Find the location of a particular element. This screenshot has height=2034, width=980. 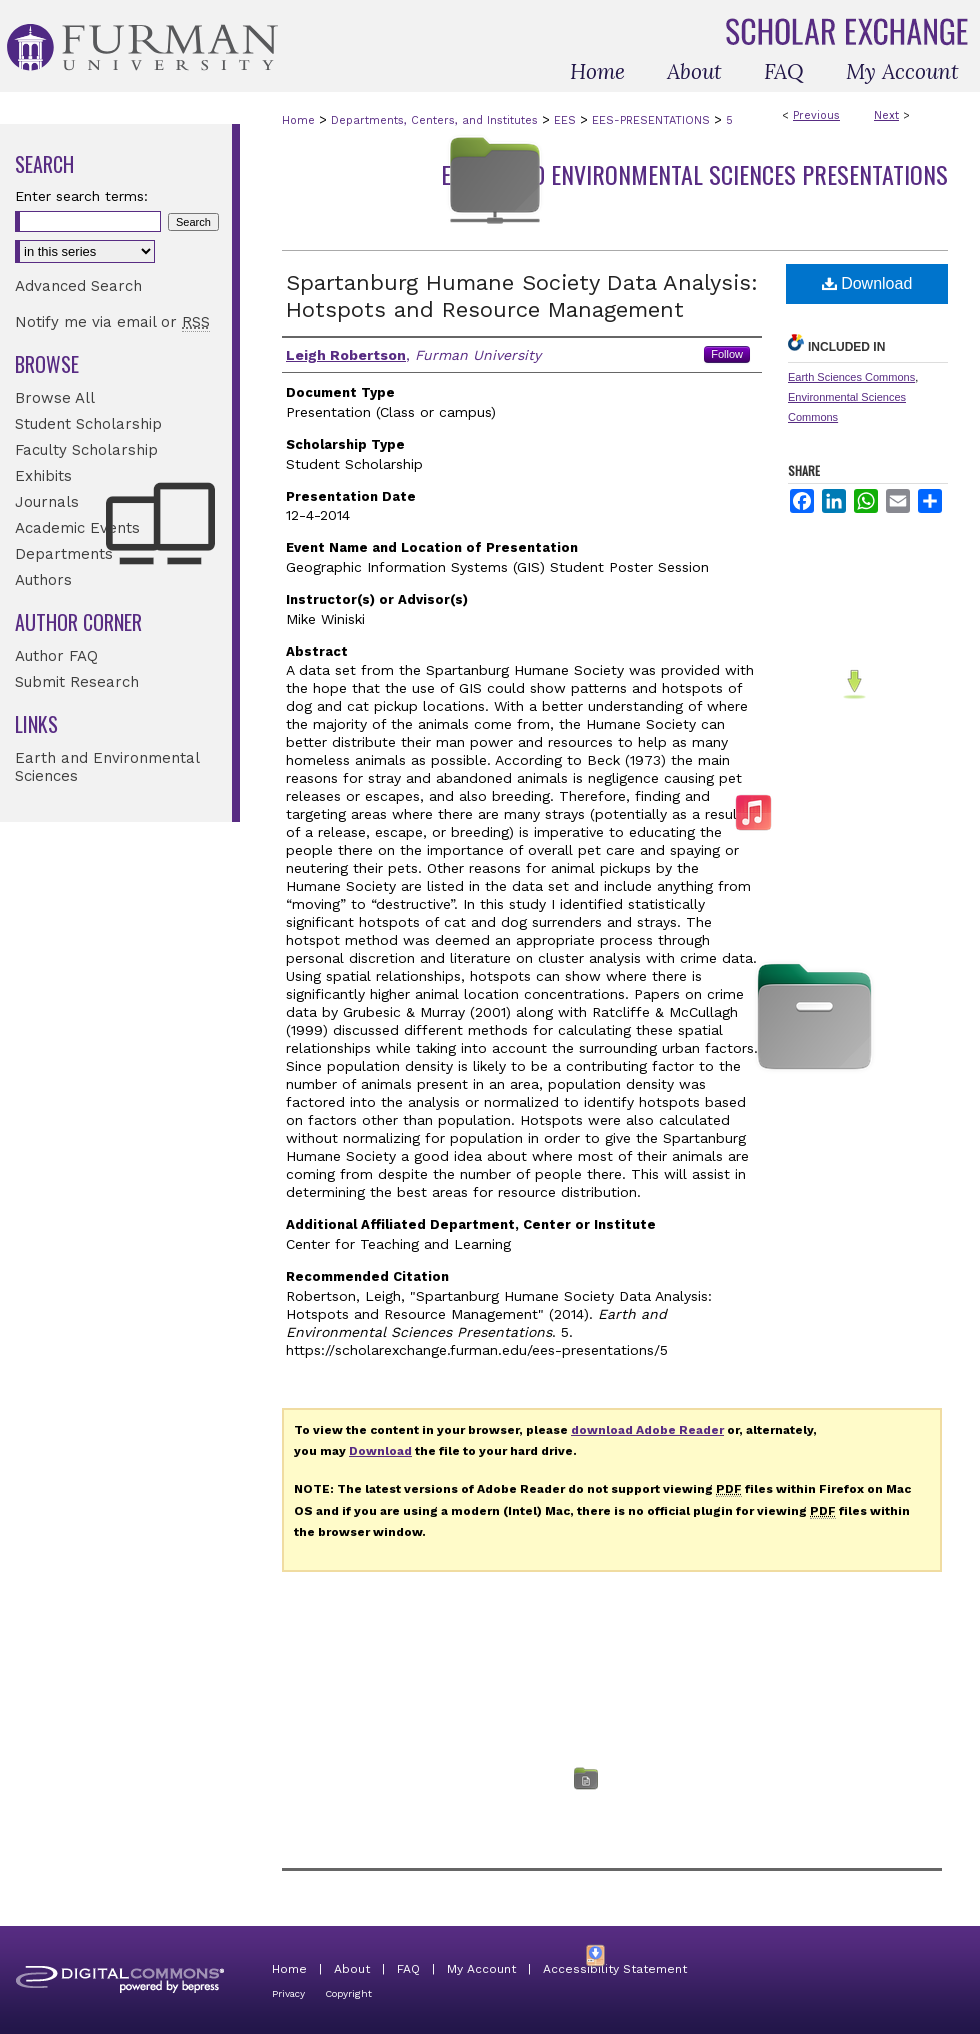

downloading a package or software update is located at coordinates (595, 1955).